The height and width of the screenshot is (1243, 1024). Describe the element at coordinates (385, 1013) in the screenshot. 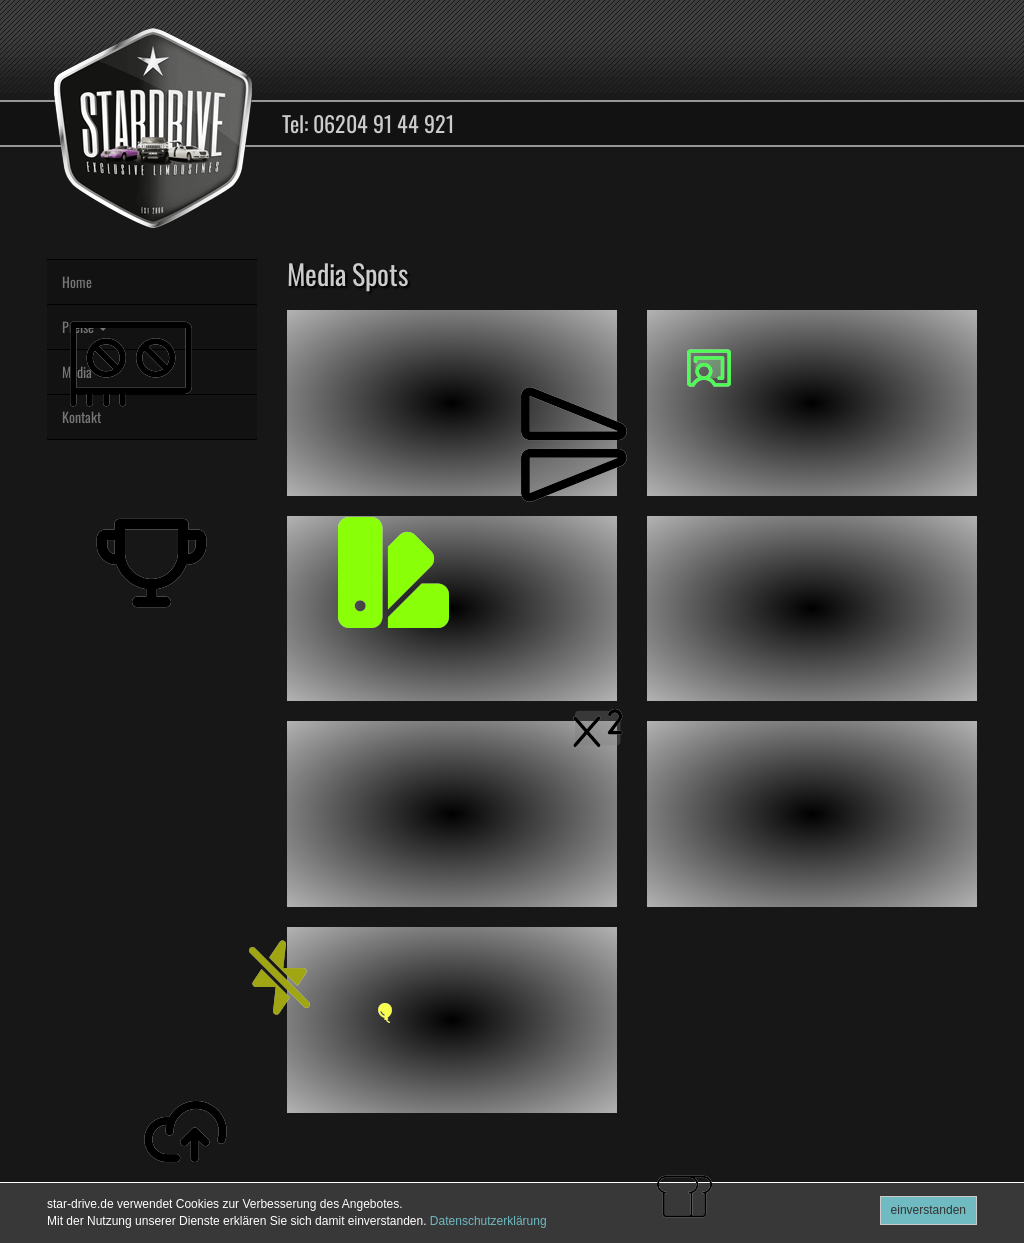

I see `indicates a celebration or birthday event` at that location.